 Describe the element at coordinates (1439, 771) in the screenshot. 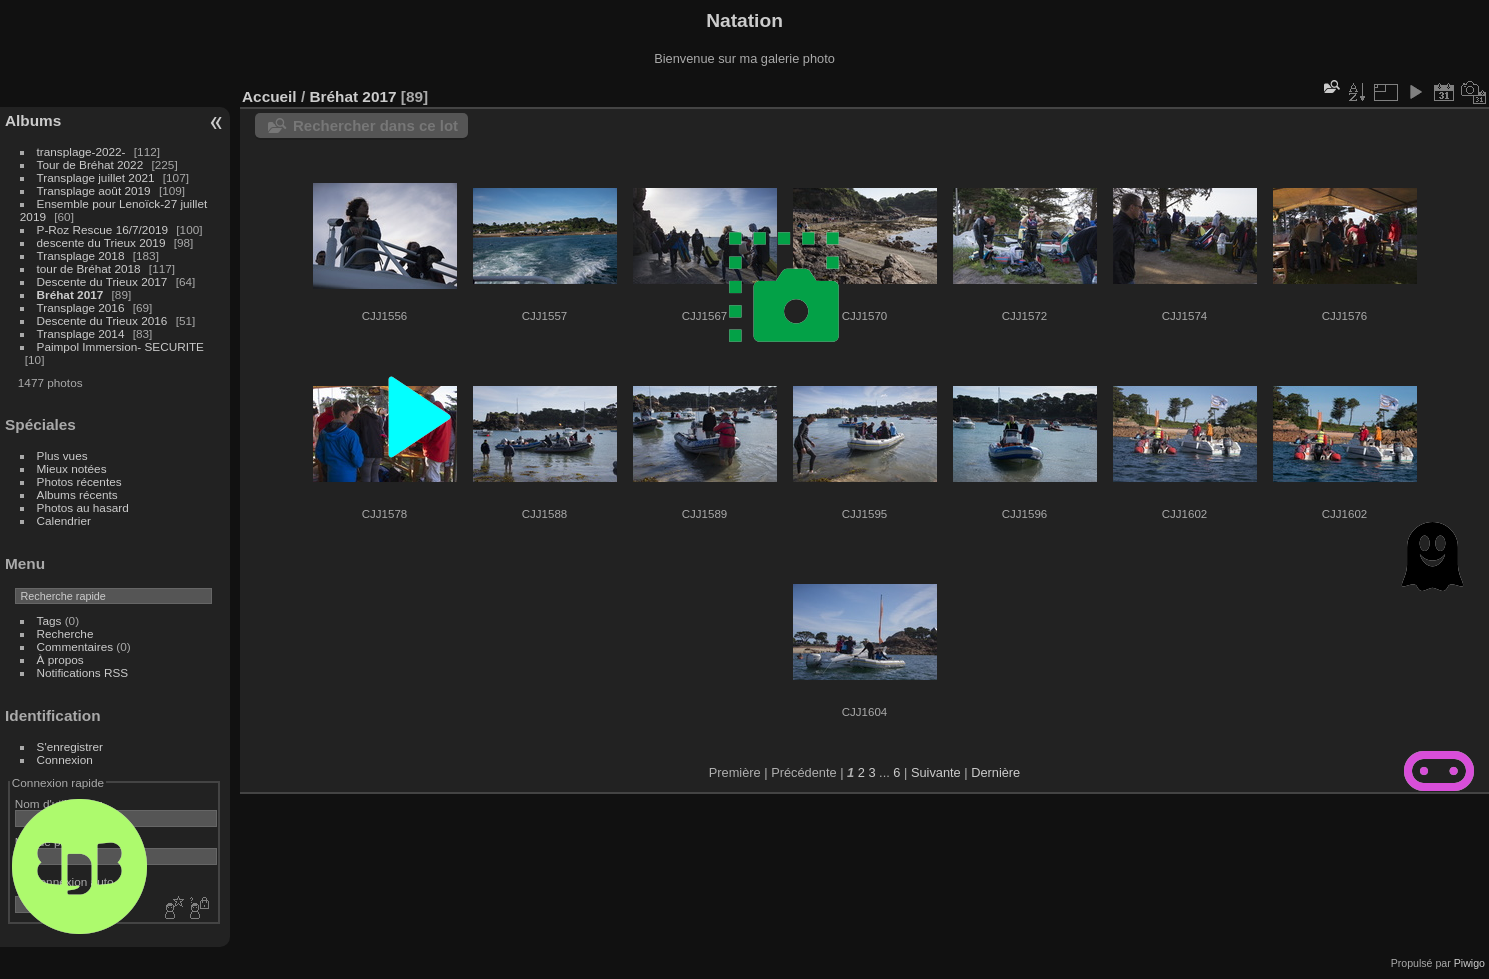

I see `micro:bit brand logo` at that location.